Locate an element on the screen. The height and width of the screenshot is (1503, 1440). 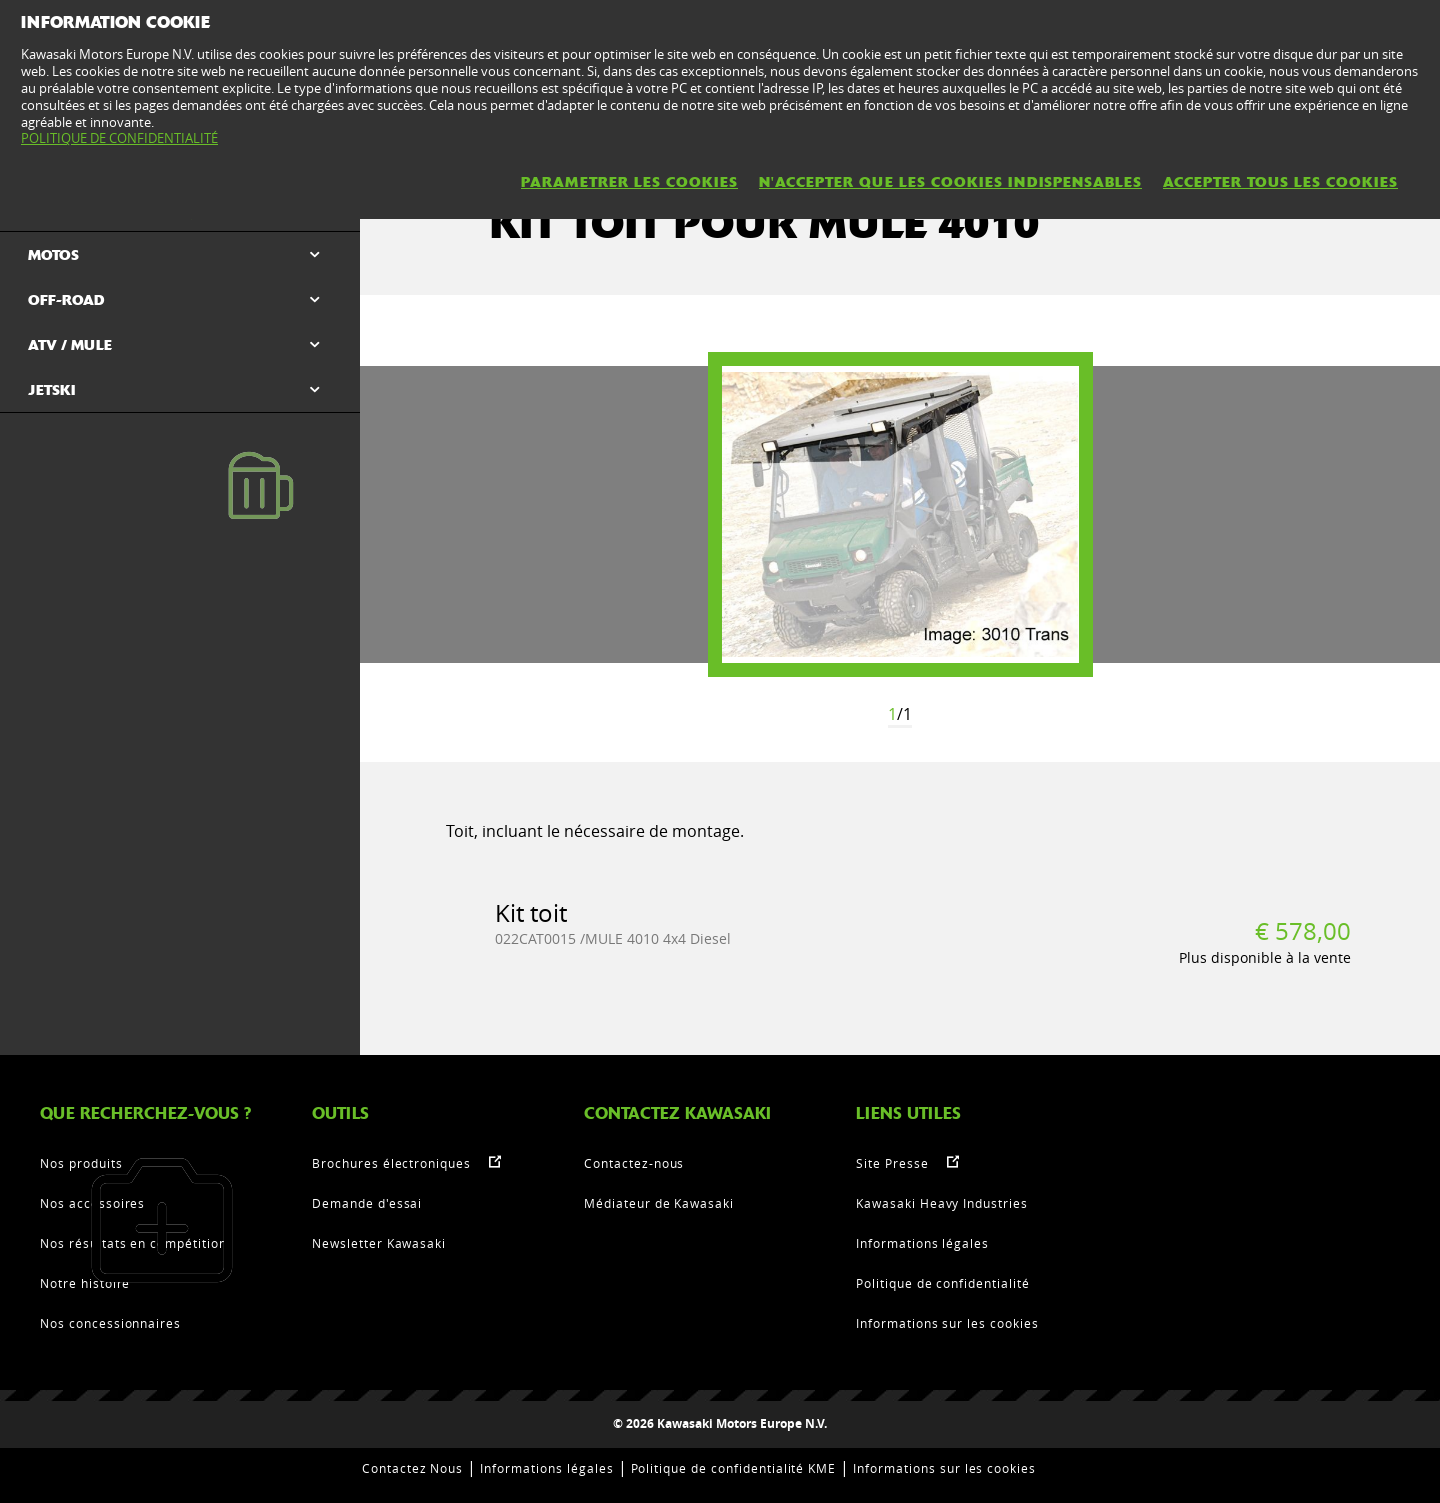
view nearby bars or breweries is located at coordinates (257, 488).